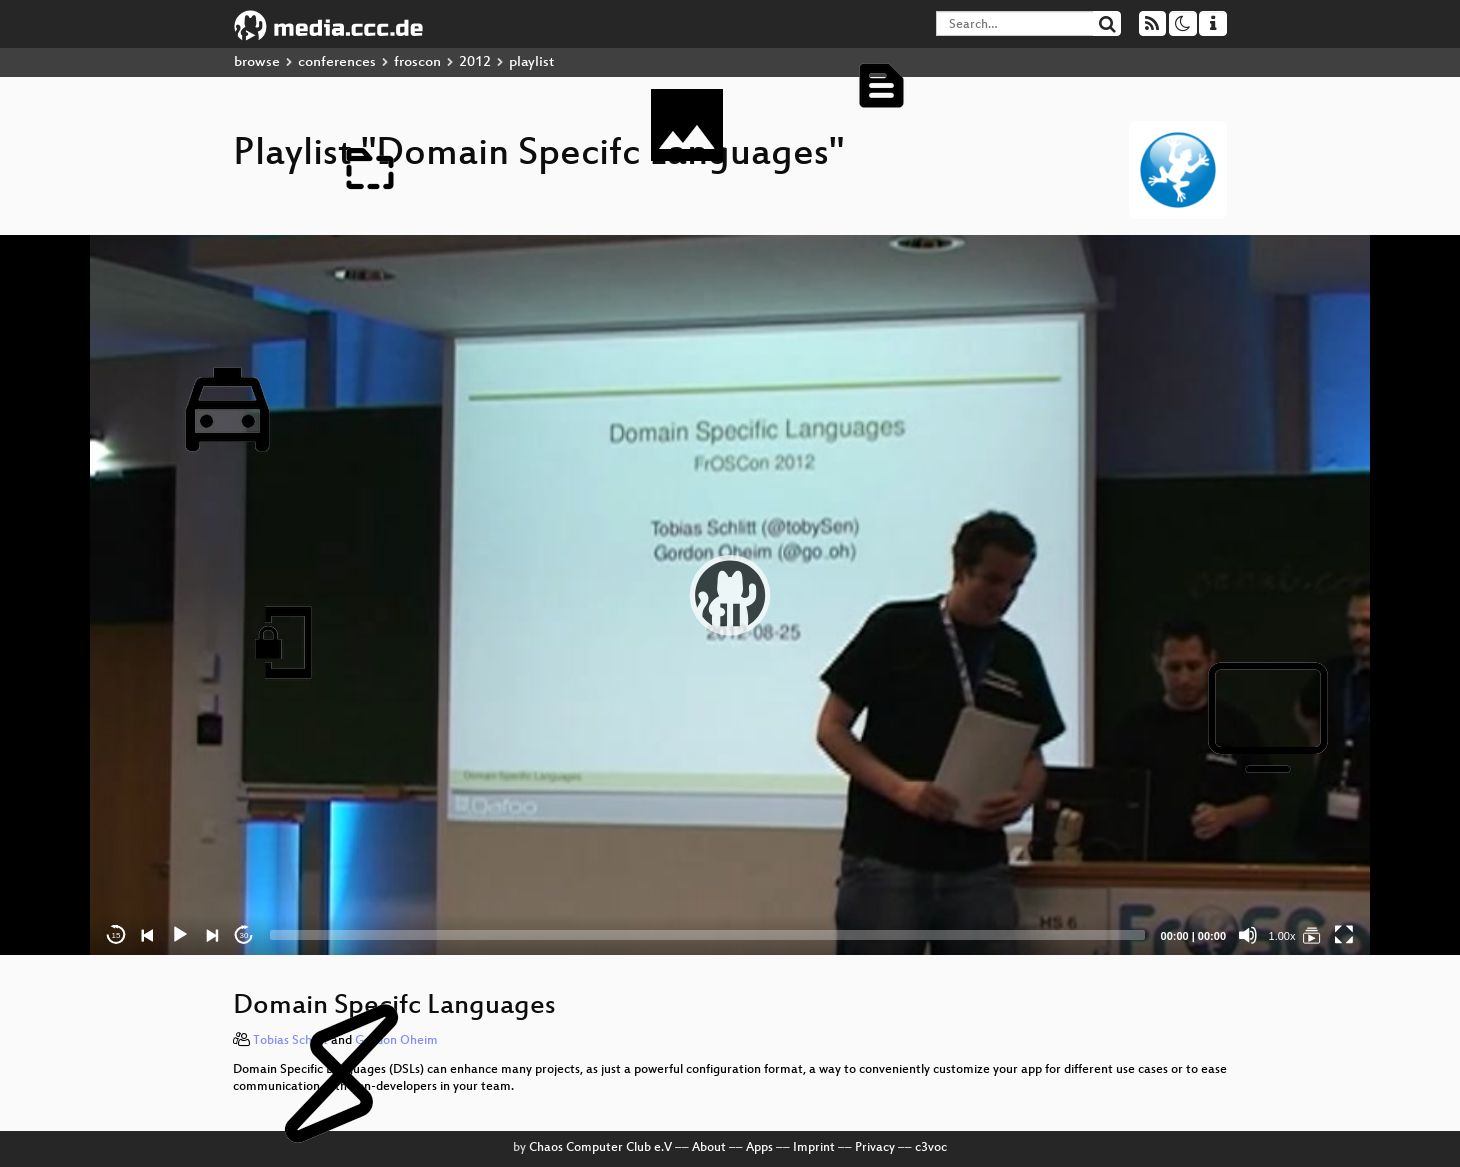 This screenshot has width=1460, height=1167. What do you see at coordinates (281, 642) in the screenshot?
I see `device is locked or secured` at bounding box center [281, 642].